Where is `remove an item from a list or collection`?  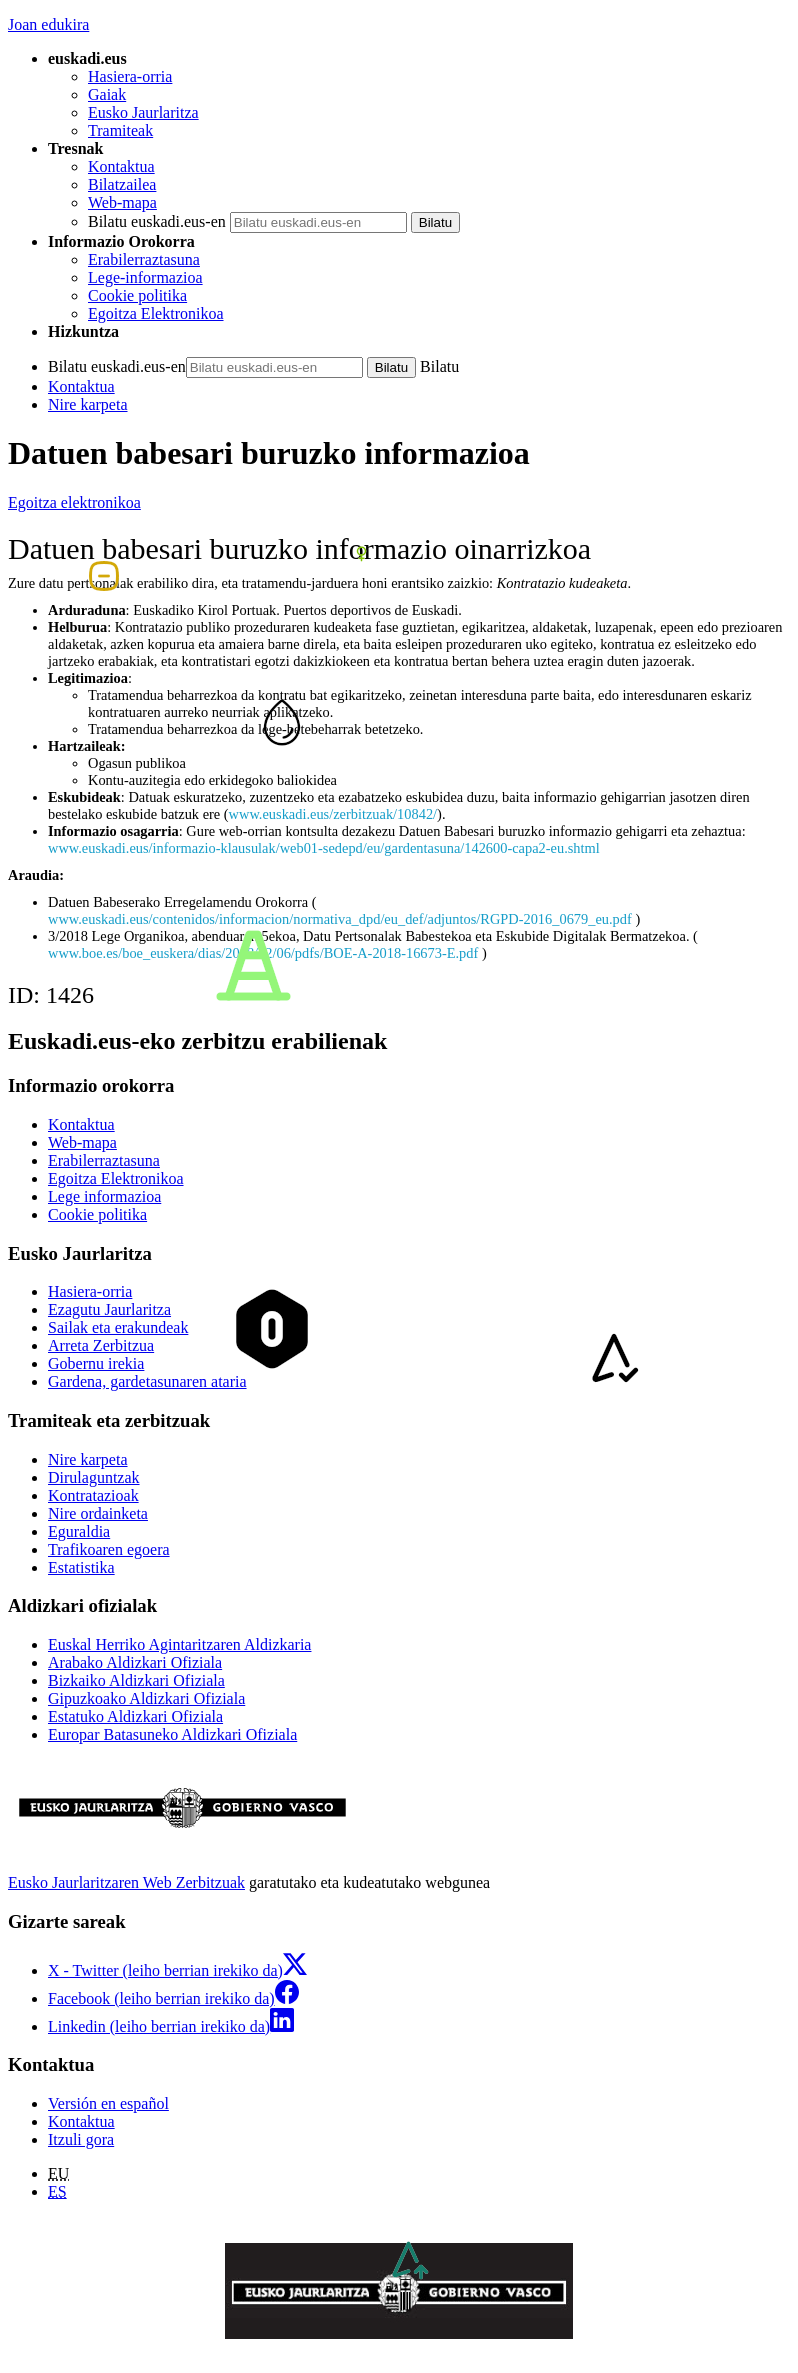 remove an item from a list or collection is located at coordinates (104, 576).